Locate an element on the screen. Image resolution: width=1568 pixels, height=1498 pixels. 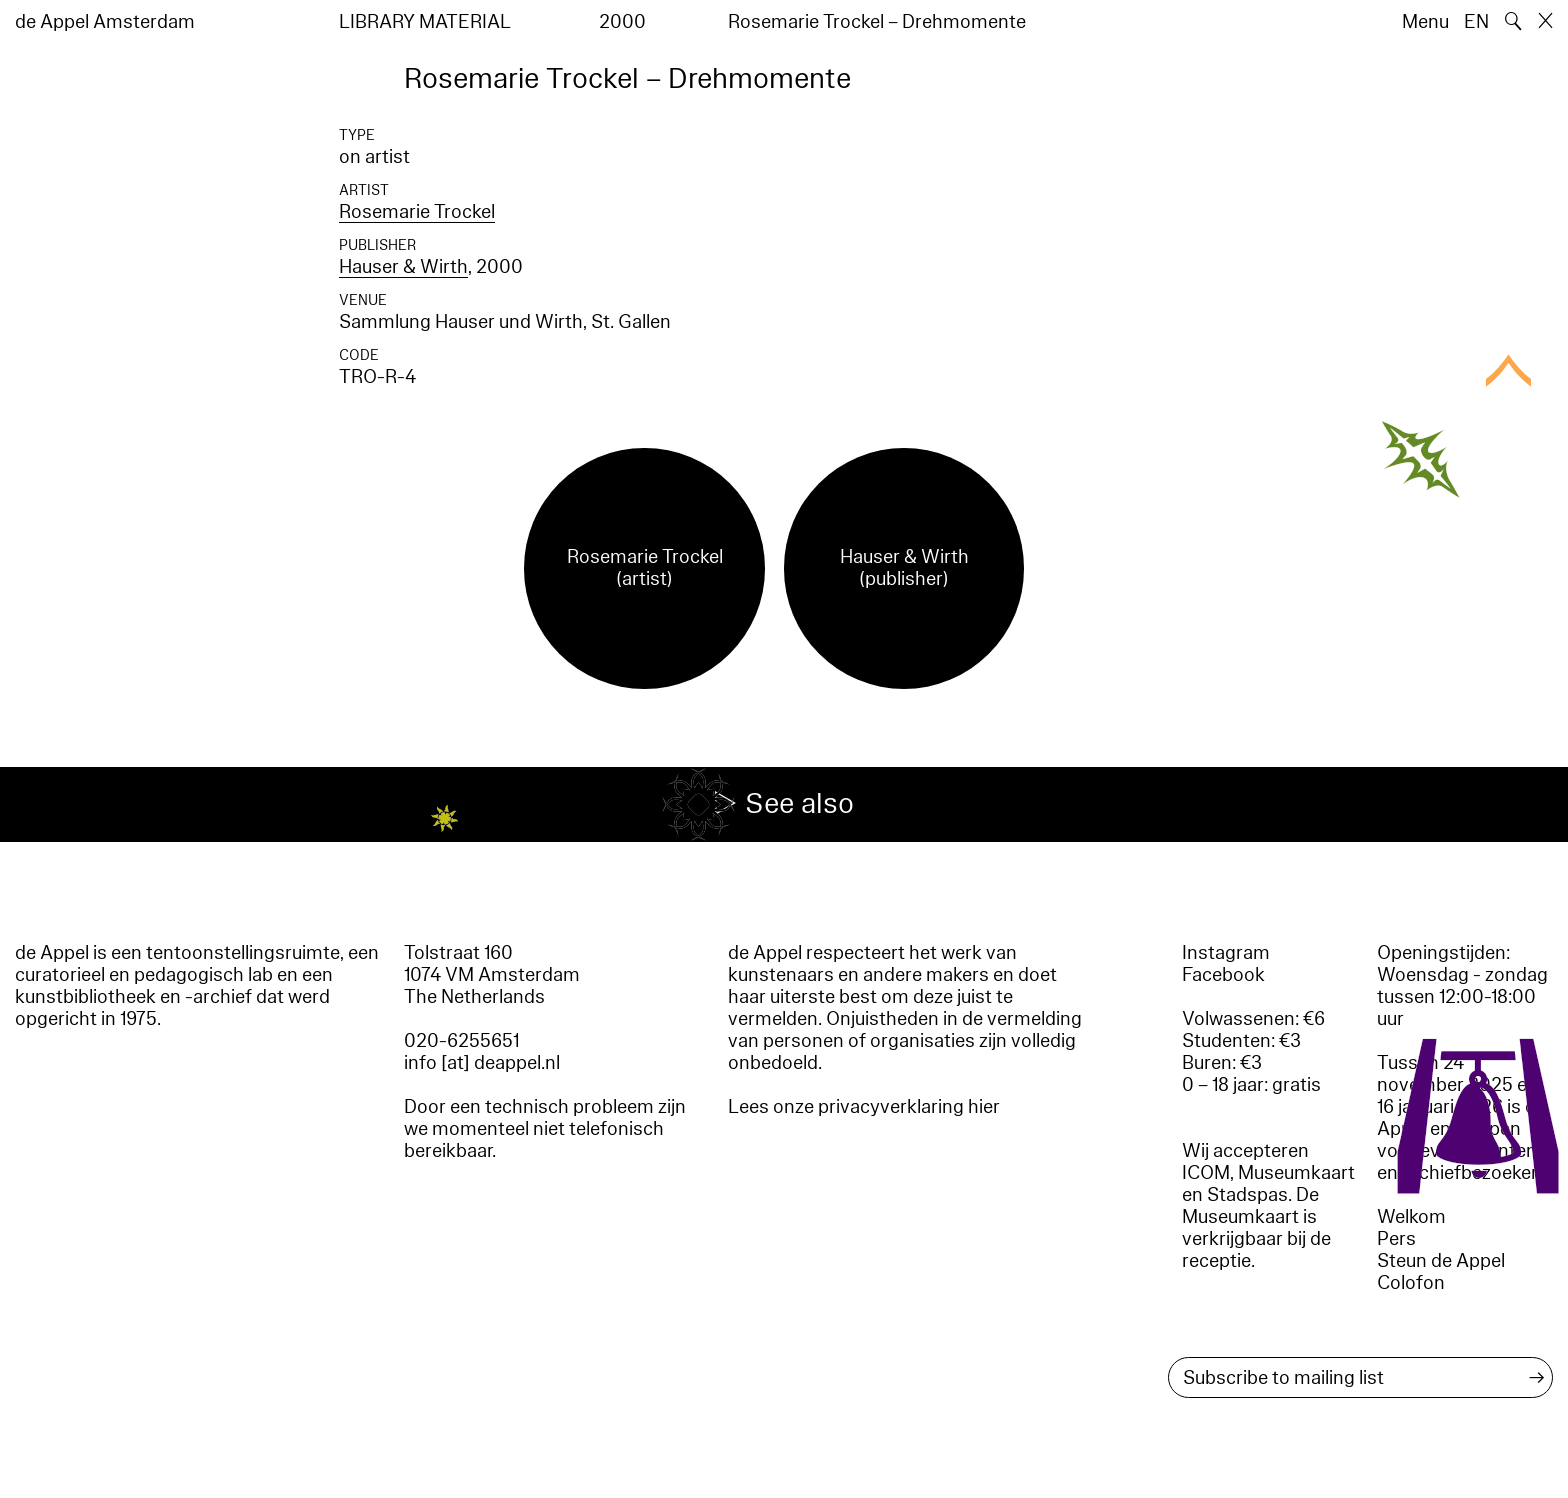
carillon or bell tower instrument is located at coordinates (1477, 1116).